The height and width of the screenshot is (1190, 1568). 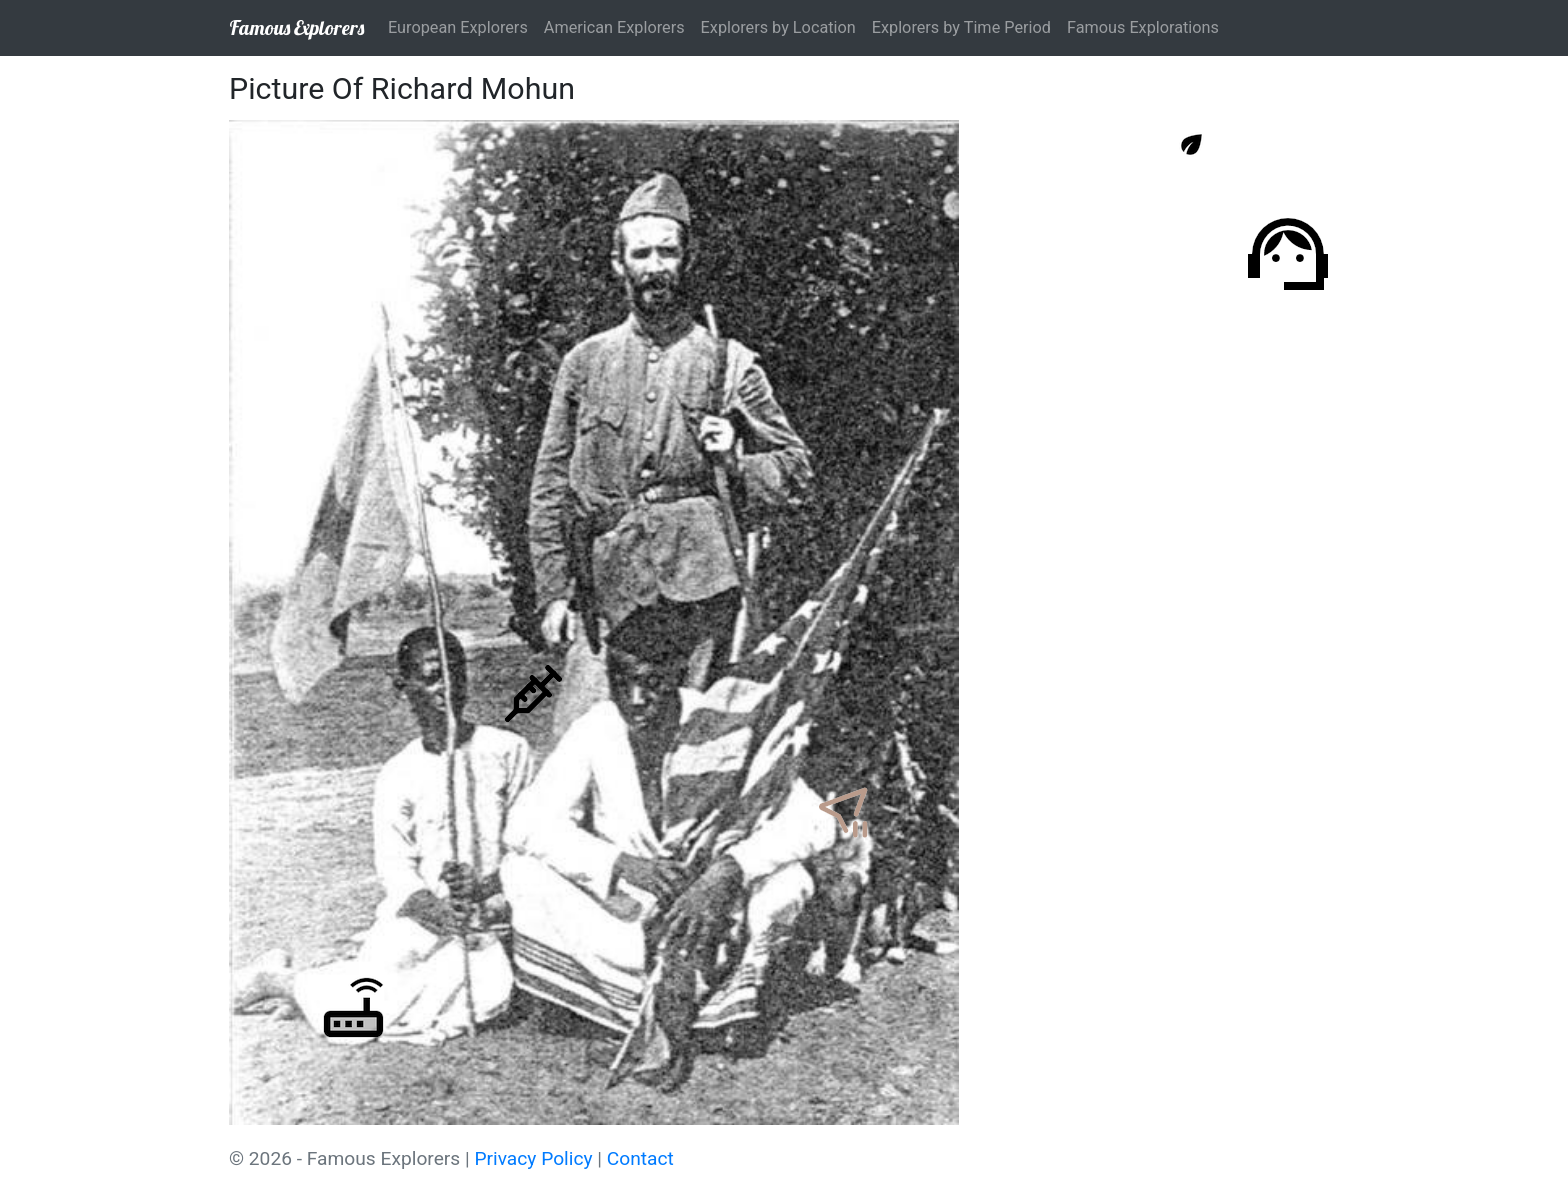 I want to click on contact customer support, so click(x=1288, y=254).